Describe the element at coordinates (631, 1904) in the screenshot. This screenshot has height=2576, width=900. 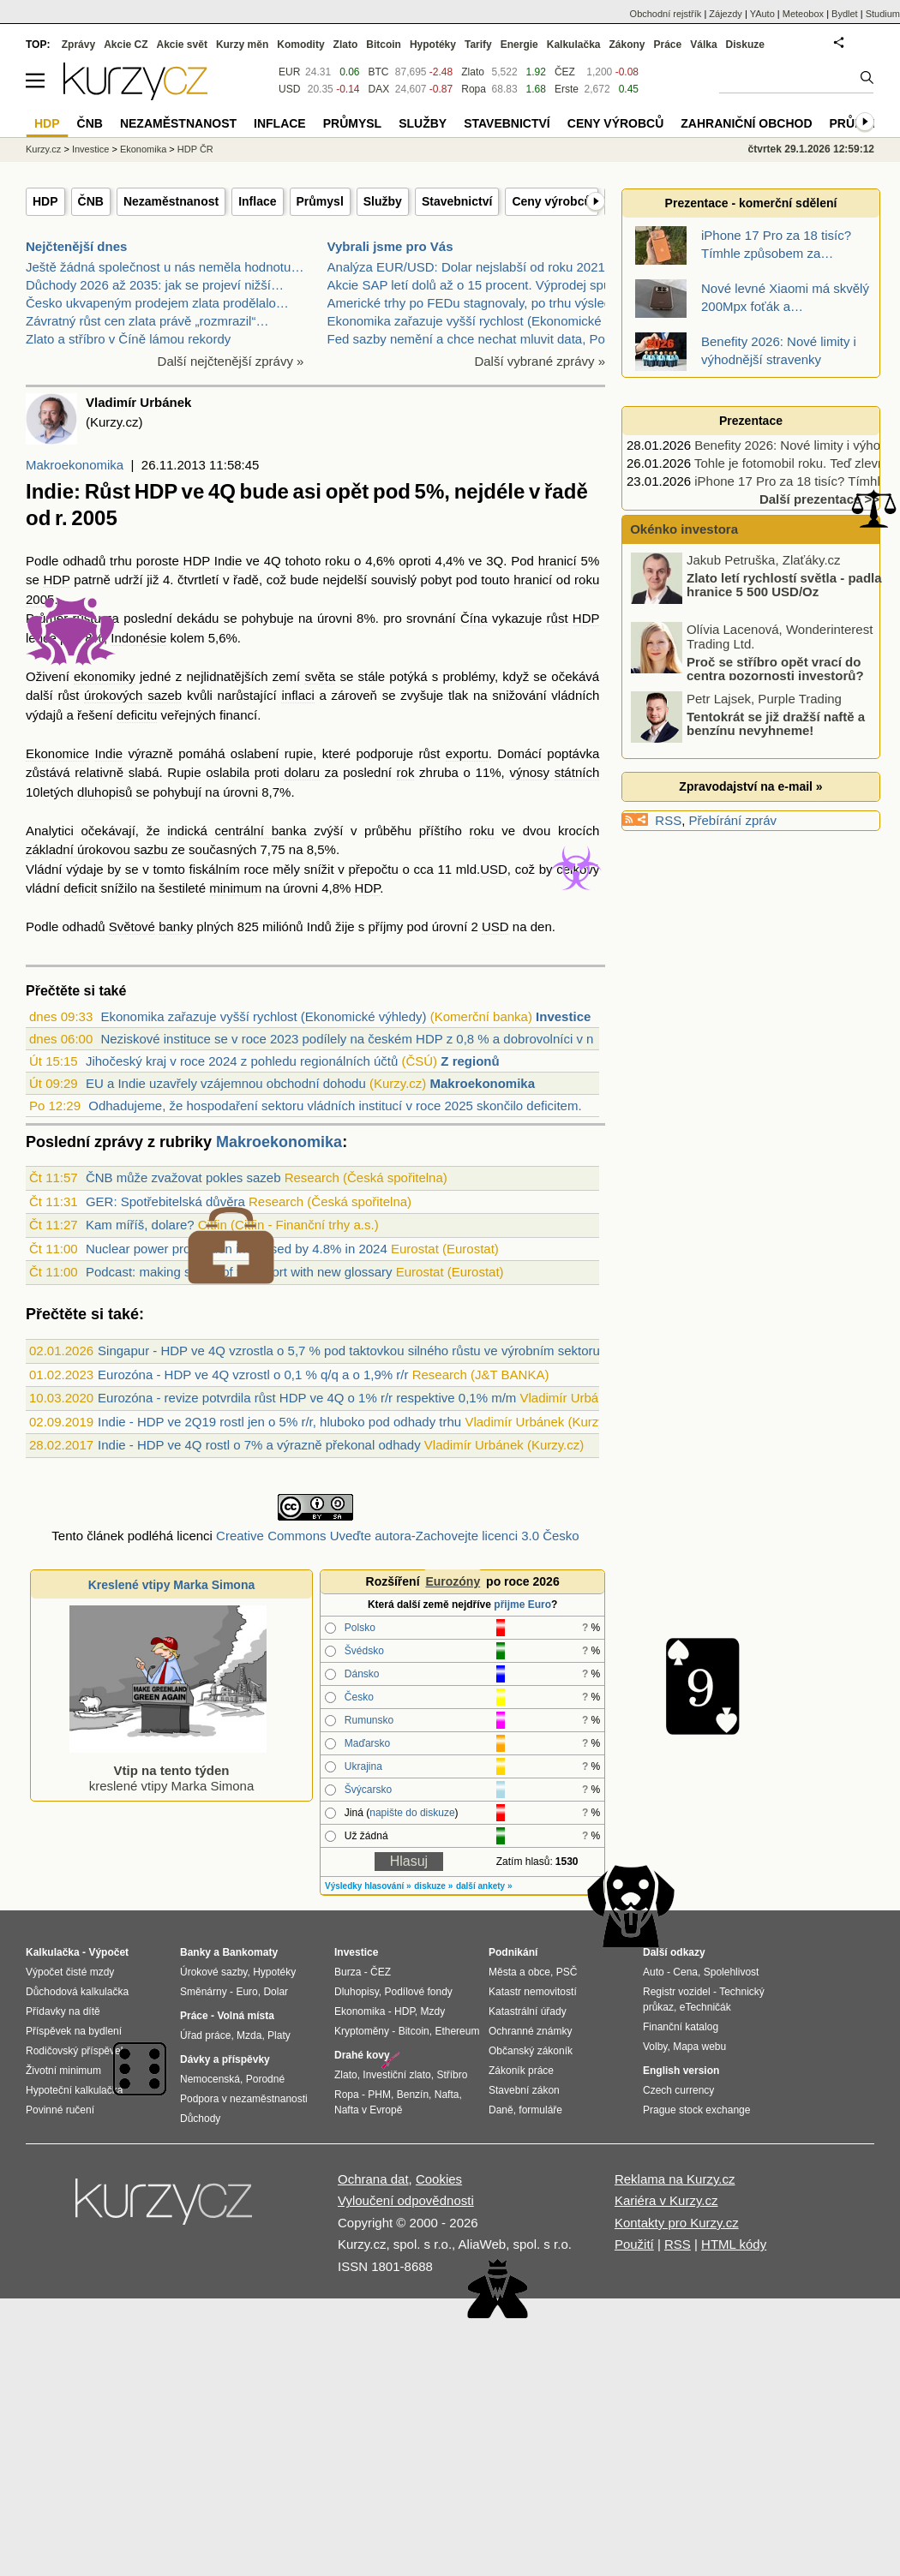
I see `view pet profile or pet-related features` at that location.